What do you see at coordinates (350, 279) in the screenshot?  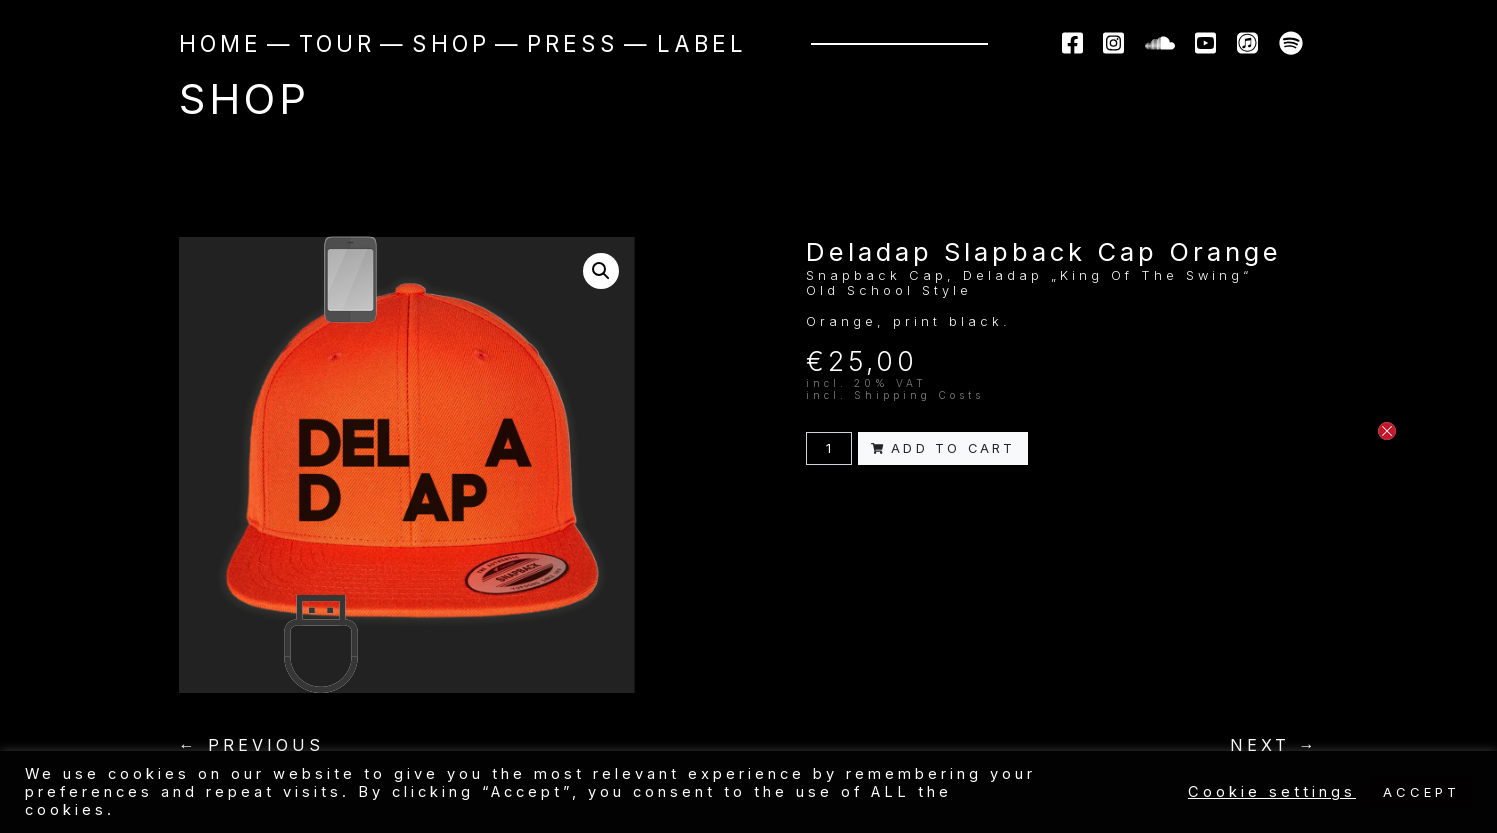 I see `indicates a mobile device or smartphone` at bounding box center [350, 279].